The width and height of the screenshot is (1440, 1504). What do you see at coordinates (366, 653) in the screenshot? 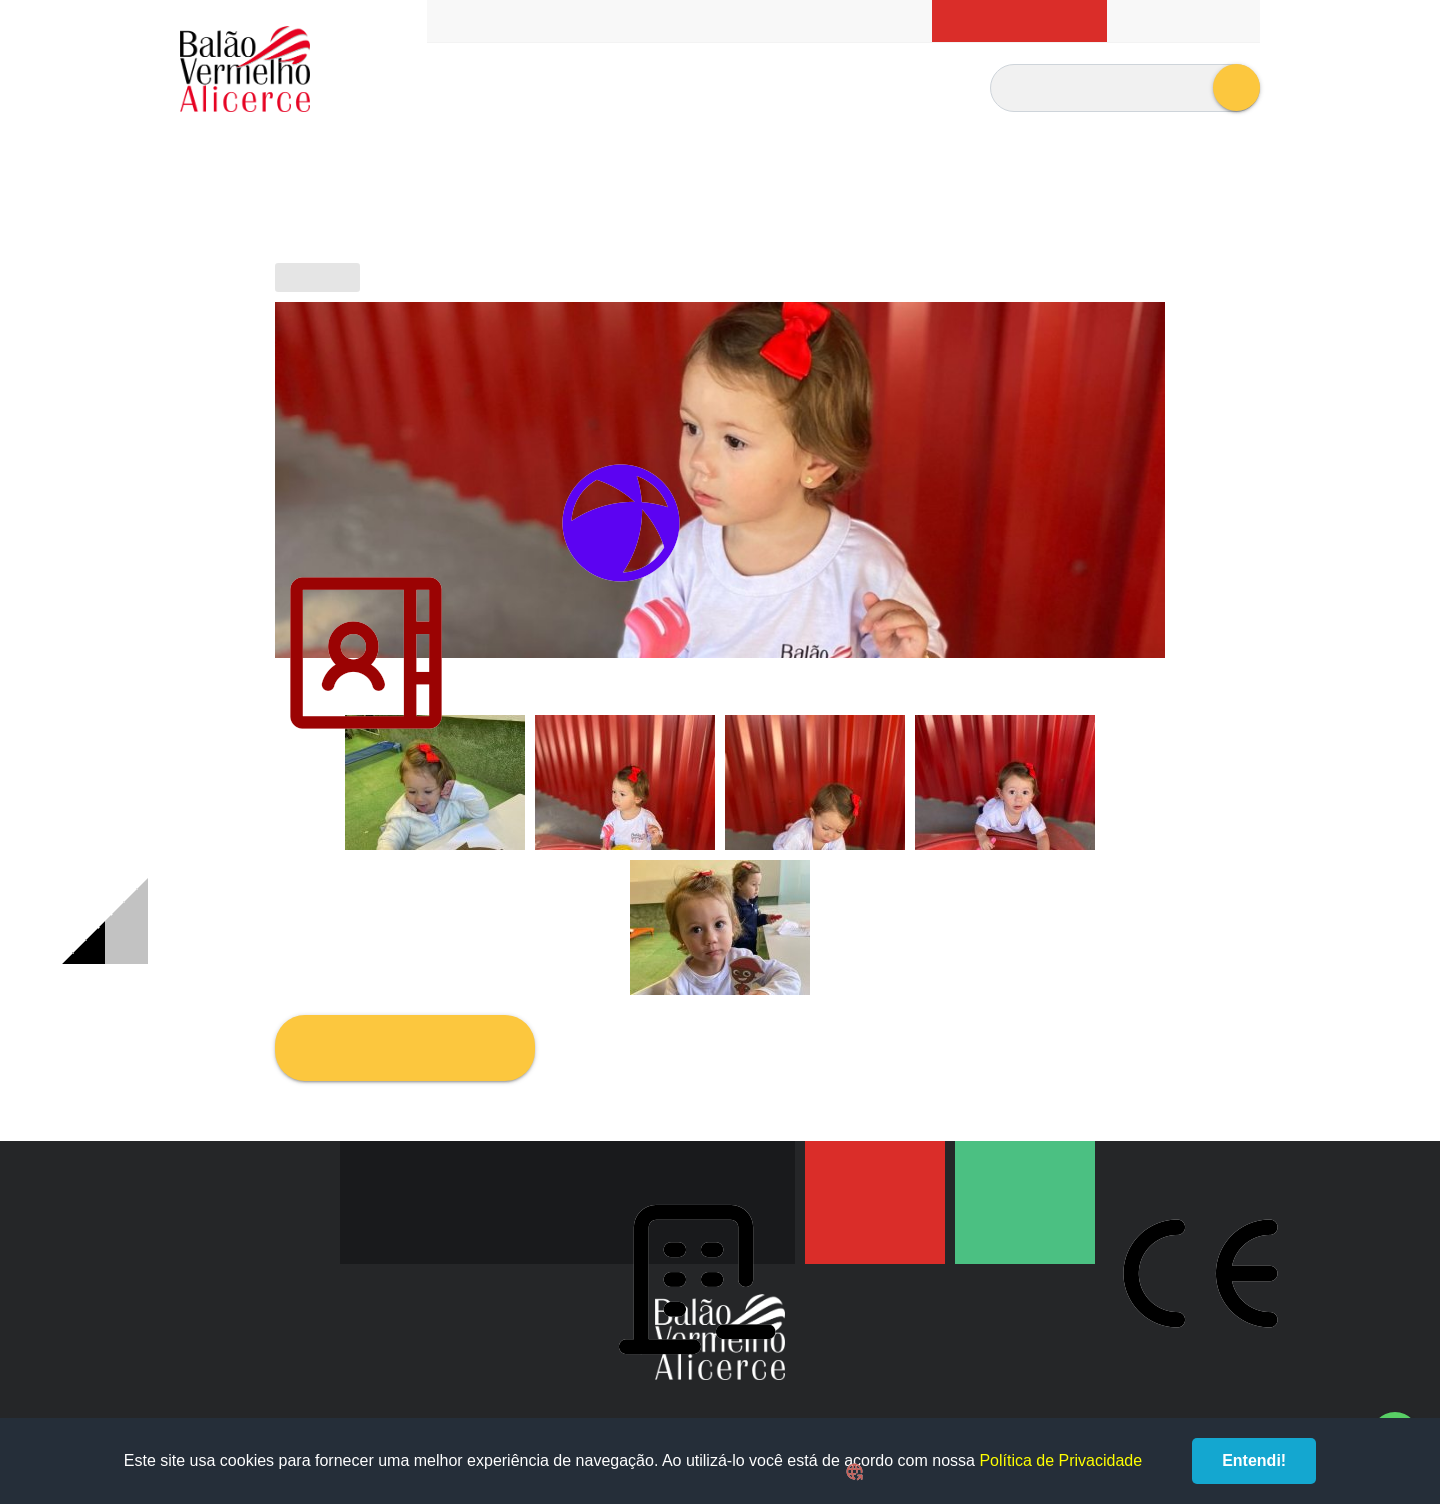
I see `open contacts or address book` at bounding box center [366, 653].